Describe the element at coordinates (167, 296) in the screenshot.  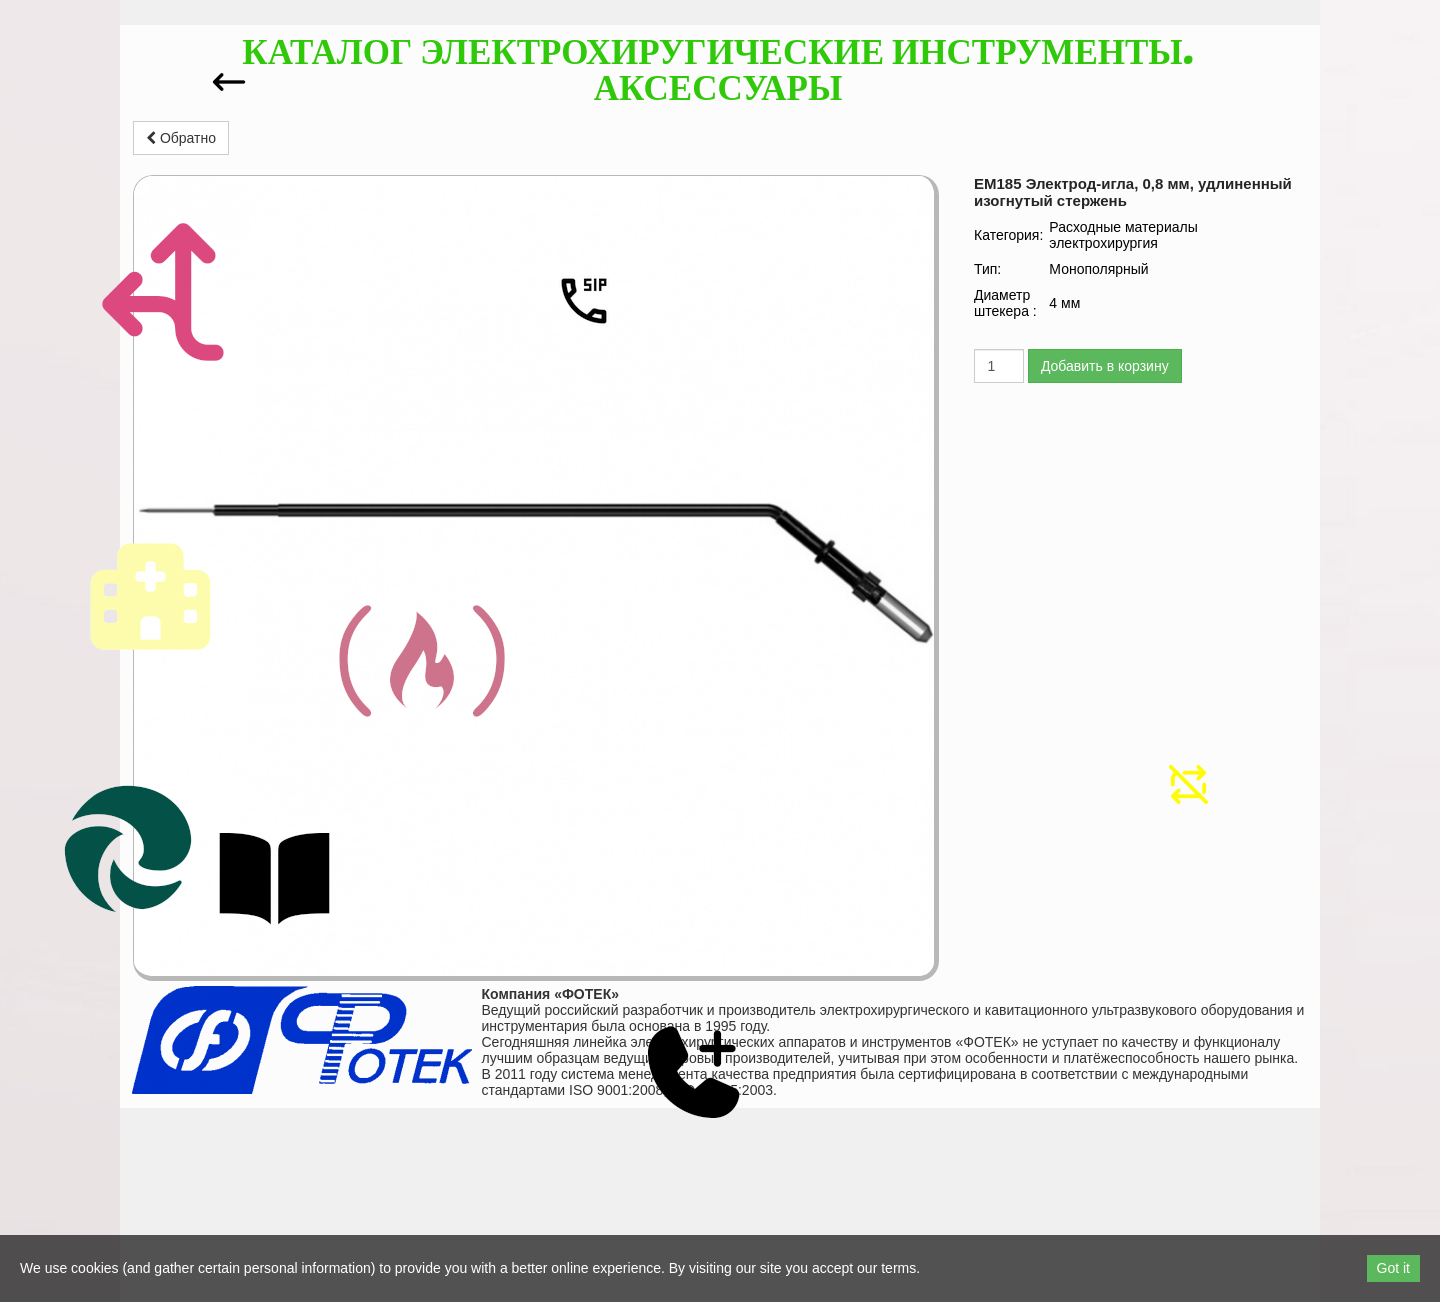
I see `split or branch content in multiple directions` at that location.